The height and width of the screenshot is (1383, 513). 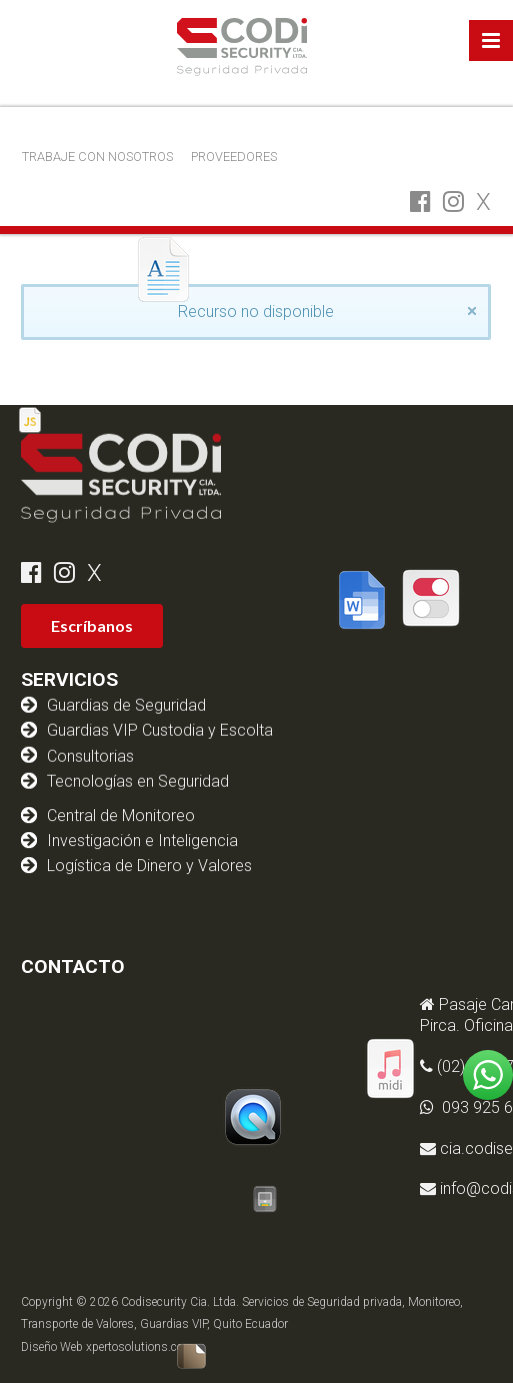 I want to click on microsoft word document file, so click(x=362, y=600).